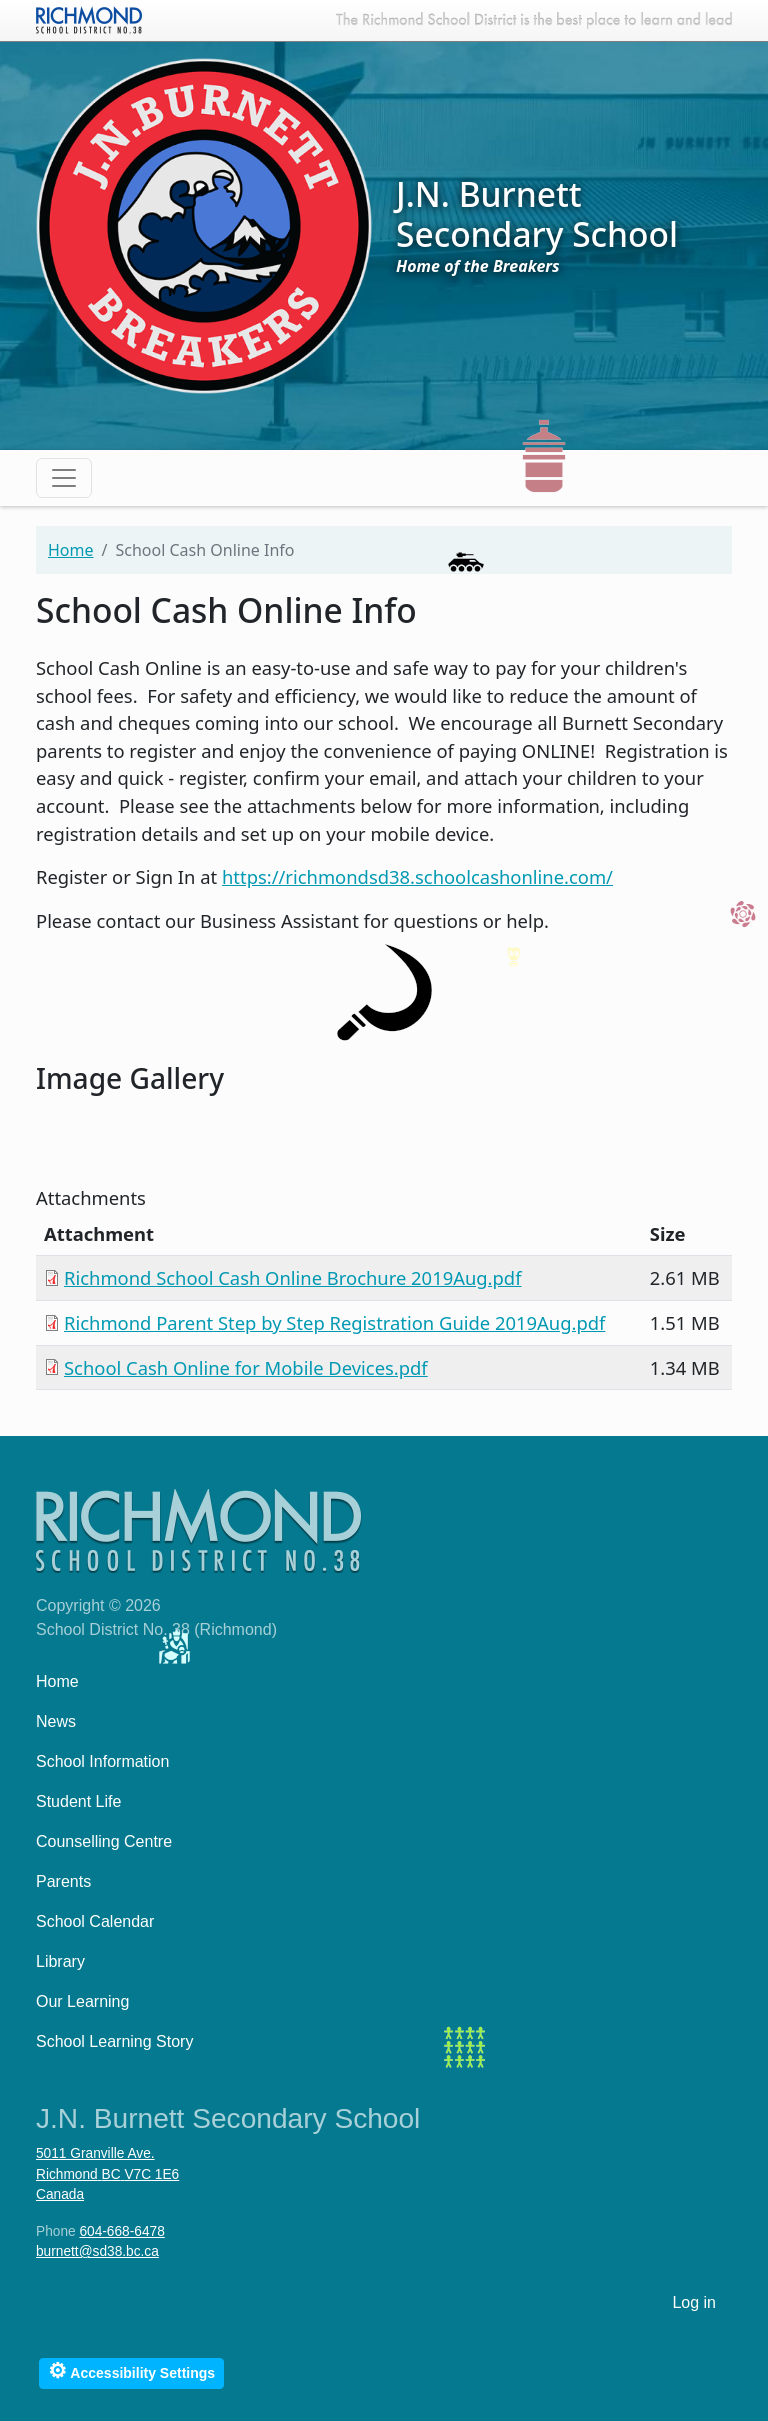 The image size is (768, 2421). Describe the element at coordinates (174, 1646) in the screenshot. I see `the emperor tarot card` at that location.